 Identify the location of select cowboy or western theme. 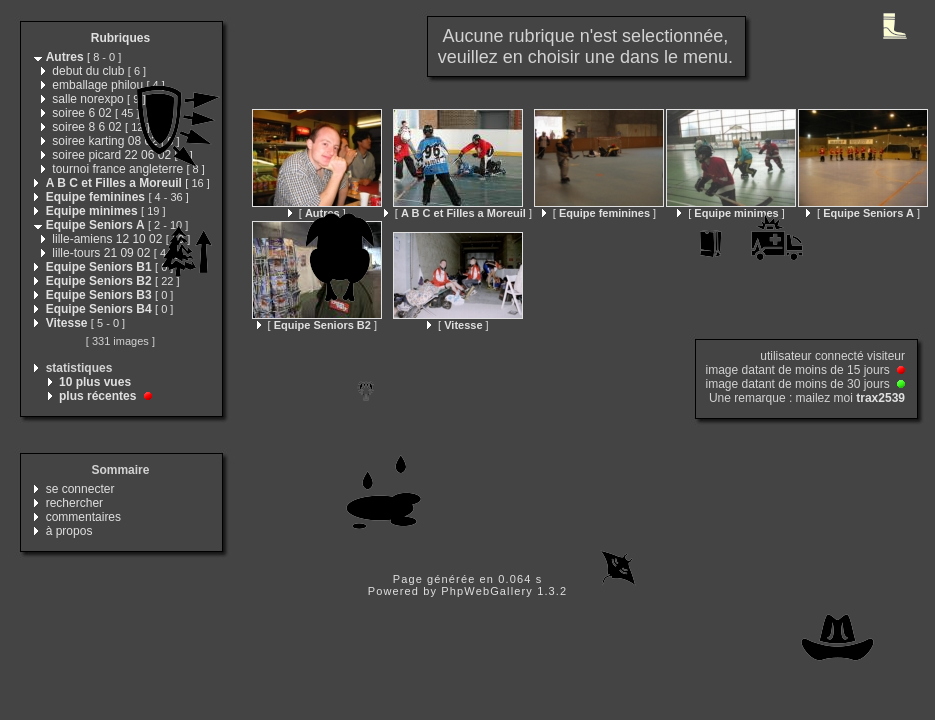
(837, 637).